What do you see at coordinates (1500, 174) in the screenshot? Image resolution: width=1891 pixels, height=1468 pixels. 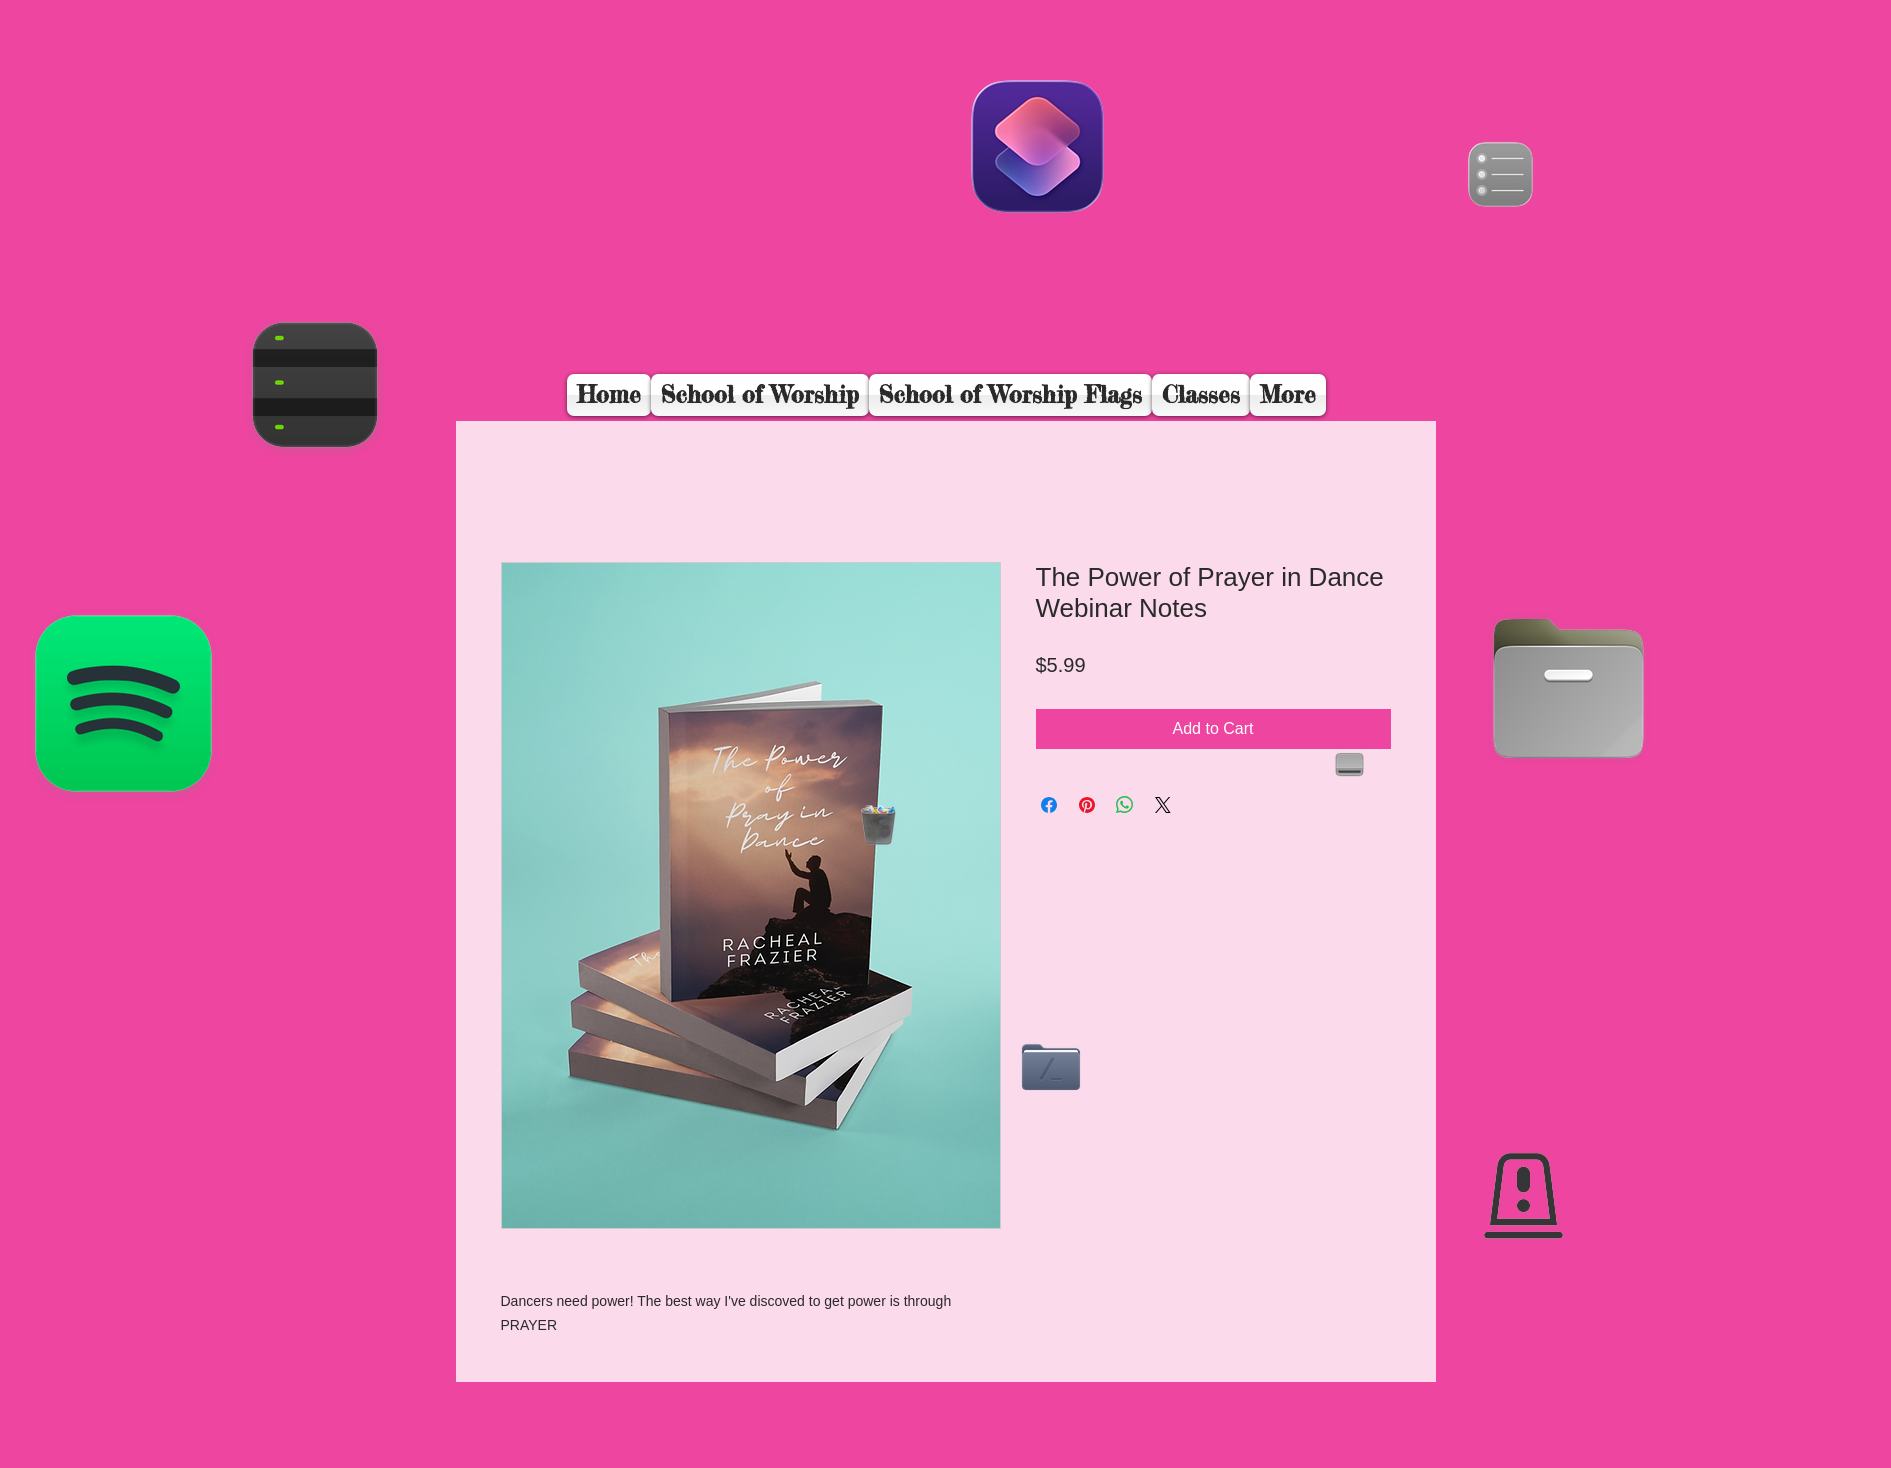 I see `open the reminders app` at bounding box center [1500, 174].